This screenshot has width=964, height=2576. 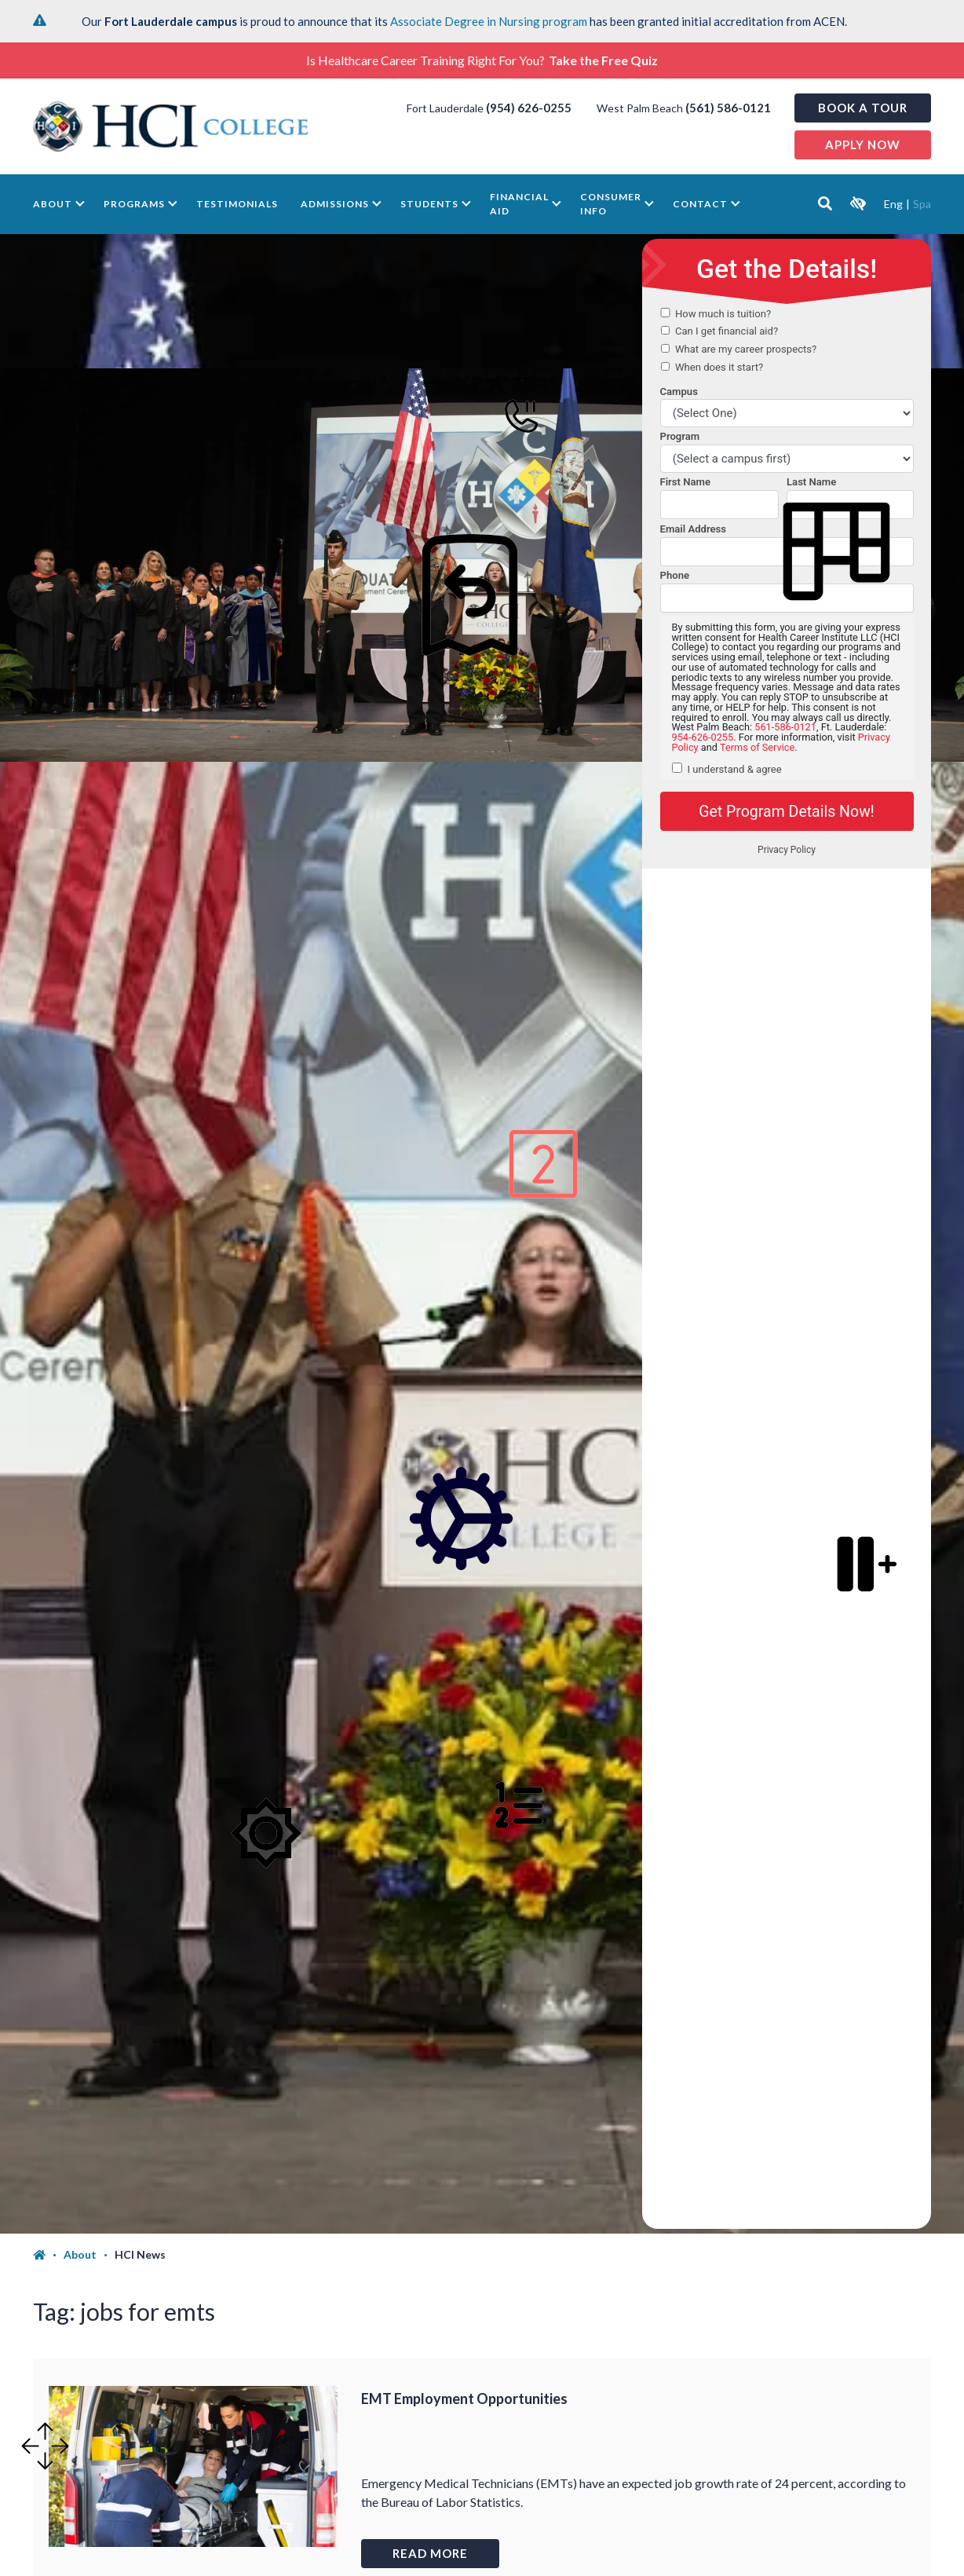 I want to click on access settings or preferences, so click(x=461, y=1518).